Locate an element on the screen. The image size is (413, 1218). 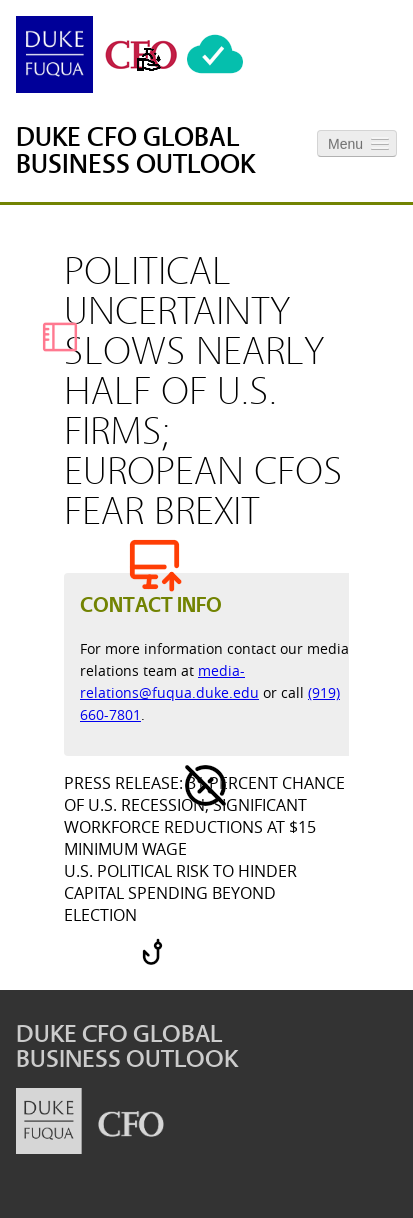
hand hygiene or sanitization reminder is located at coordinates (149, 59).